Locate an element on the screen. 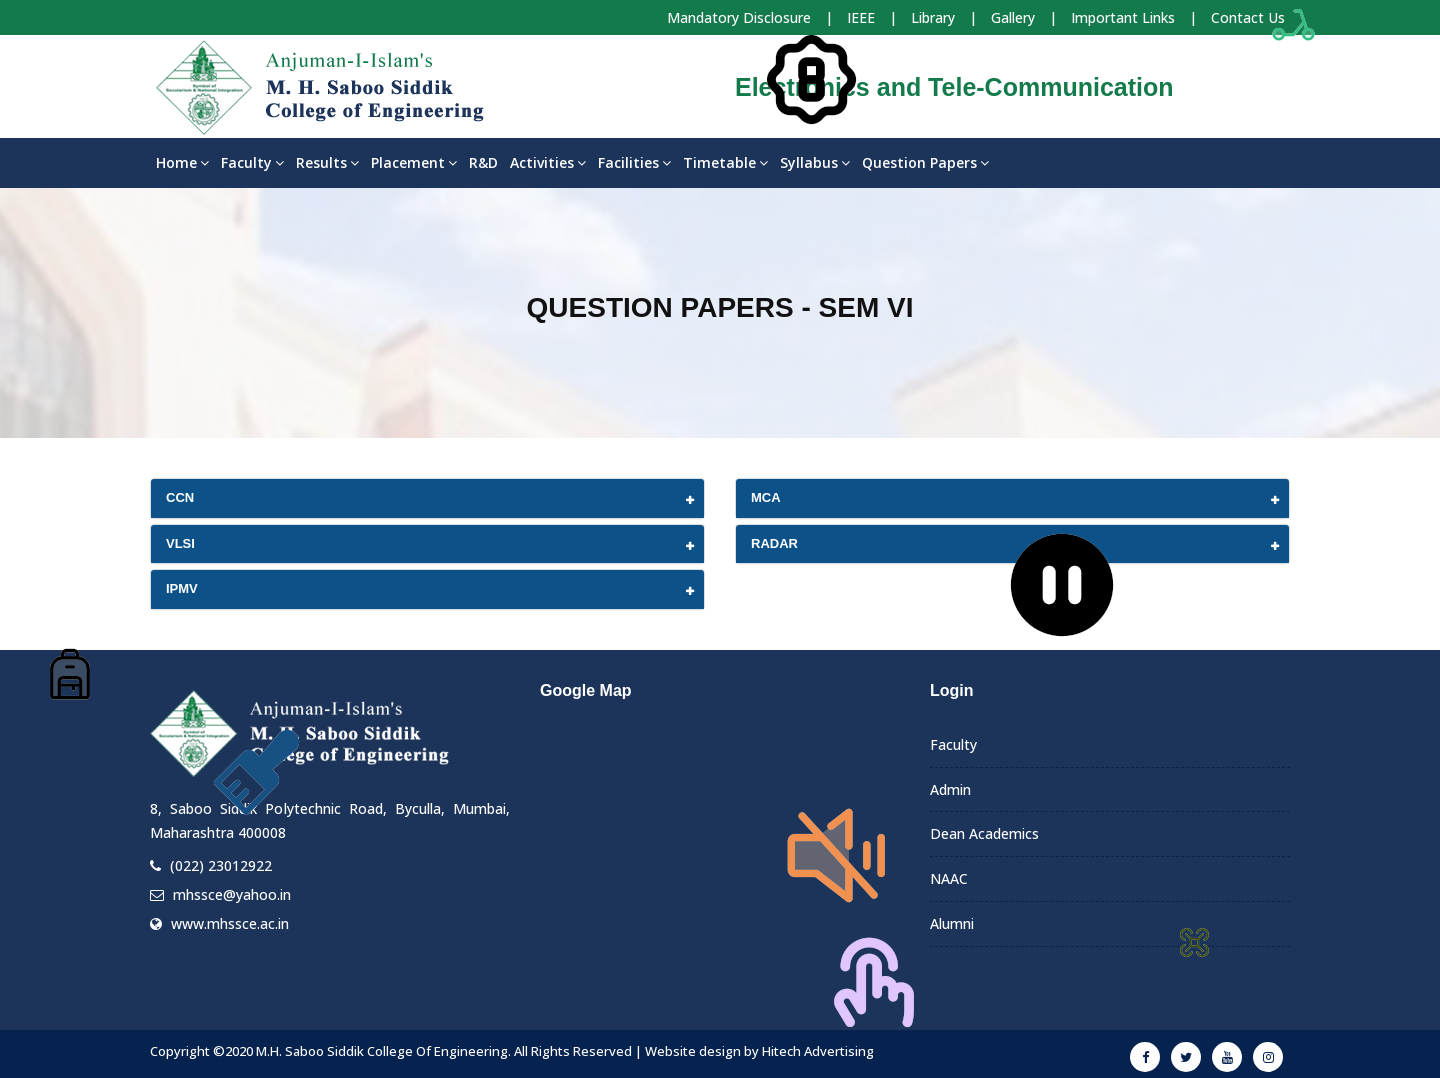 Image resolution: width=1440 pixels, height=1078 pixels. select scooter as transportation mode is located at coordinates (1293, 26).